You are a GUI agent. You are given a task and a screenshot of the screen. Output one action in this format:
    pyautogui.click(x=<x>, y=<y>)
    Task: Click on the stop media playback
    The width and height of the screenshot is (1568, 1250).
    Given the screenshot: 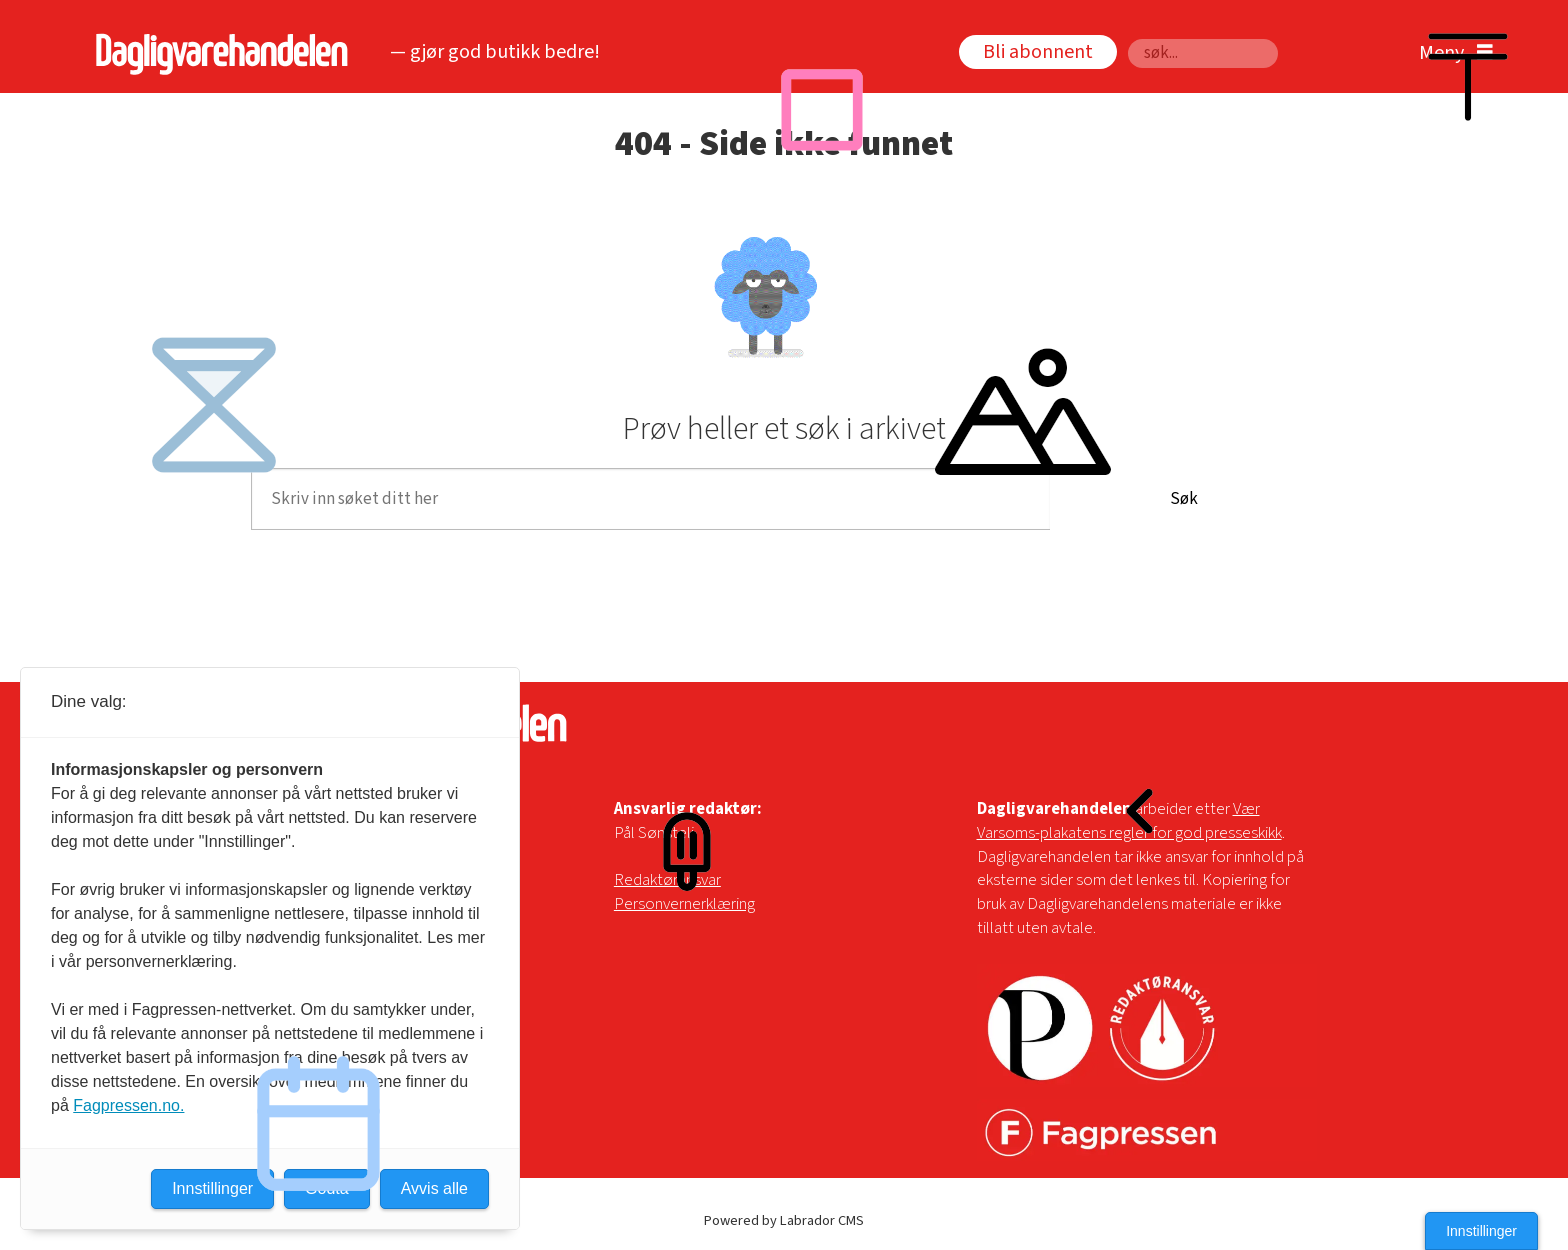 What is the action you would take?
    pyautogui.click(x=822, y=110)
    